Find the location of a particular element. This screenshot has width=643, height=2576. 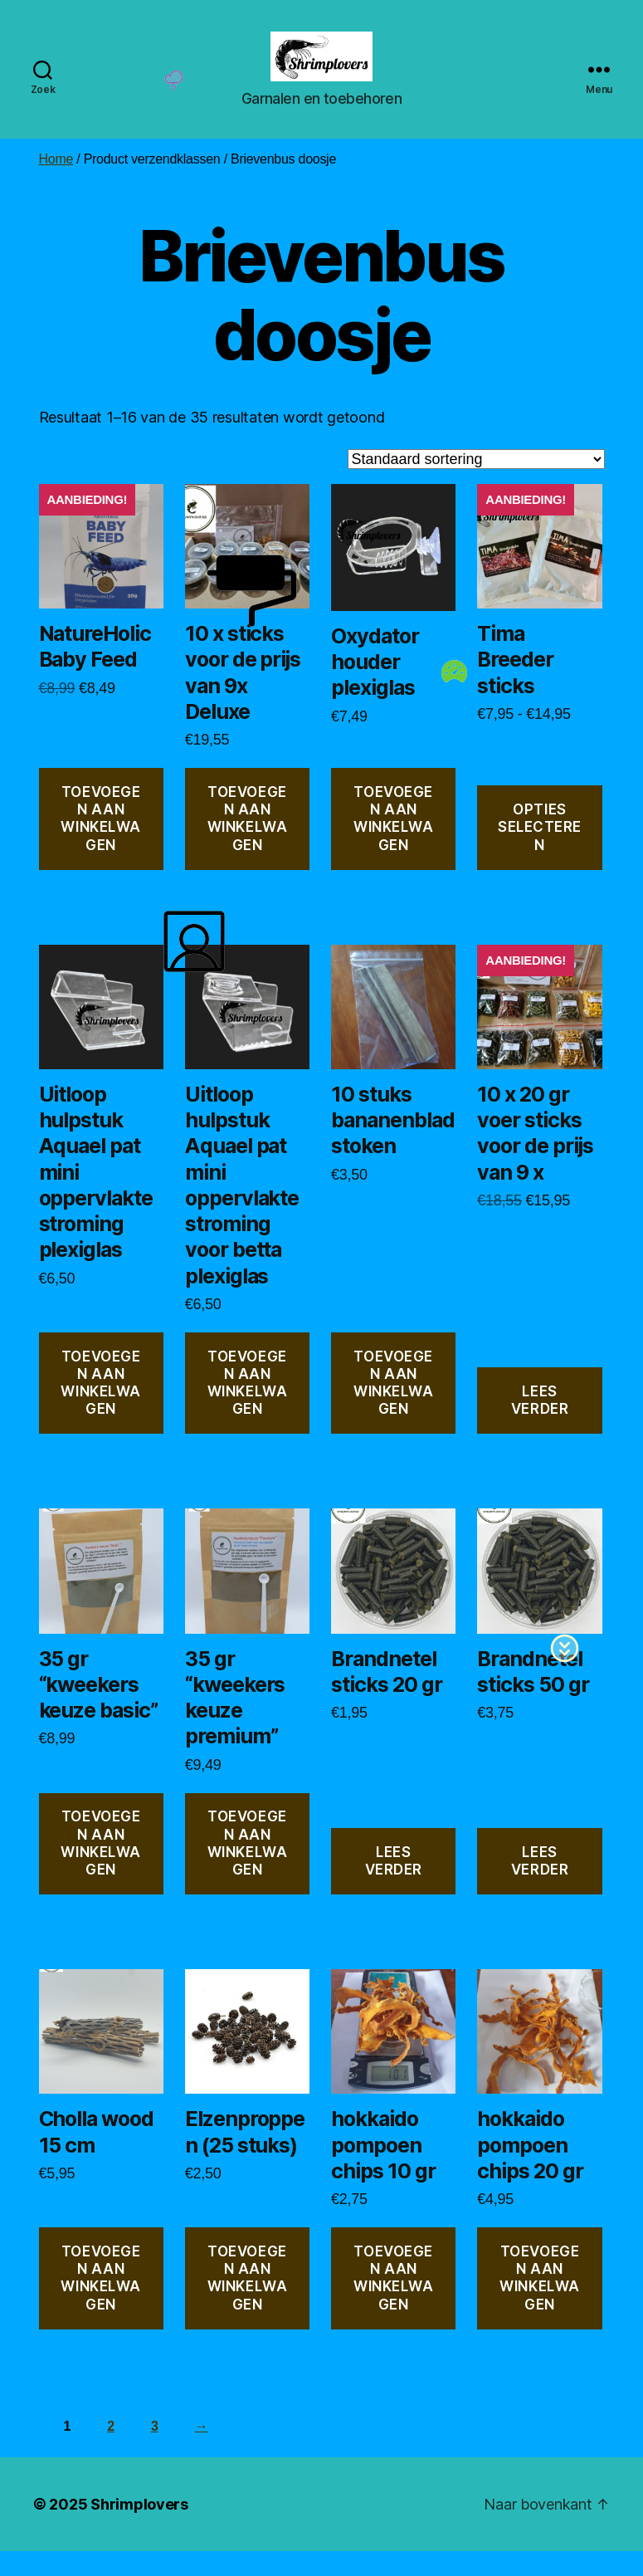

view user profile is located at coordinates (194, 941).